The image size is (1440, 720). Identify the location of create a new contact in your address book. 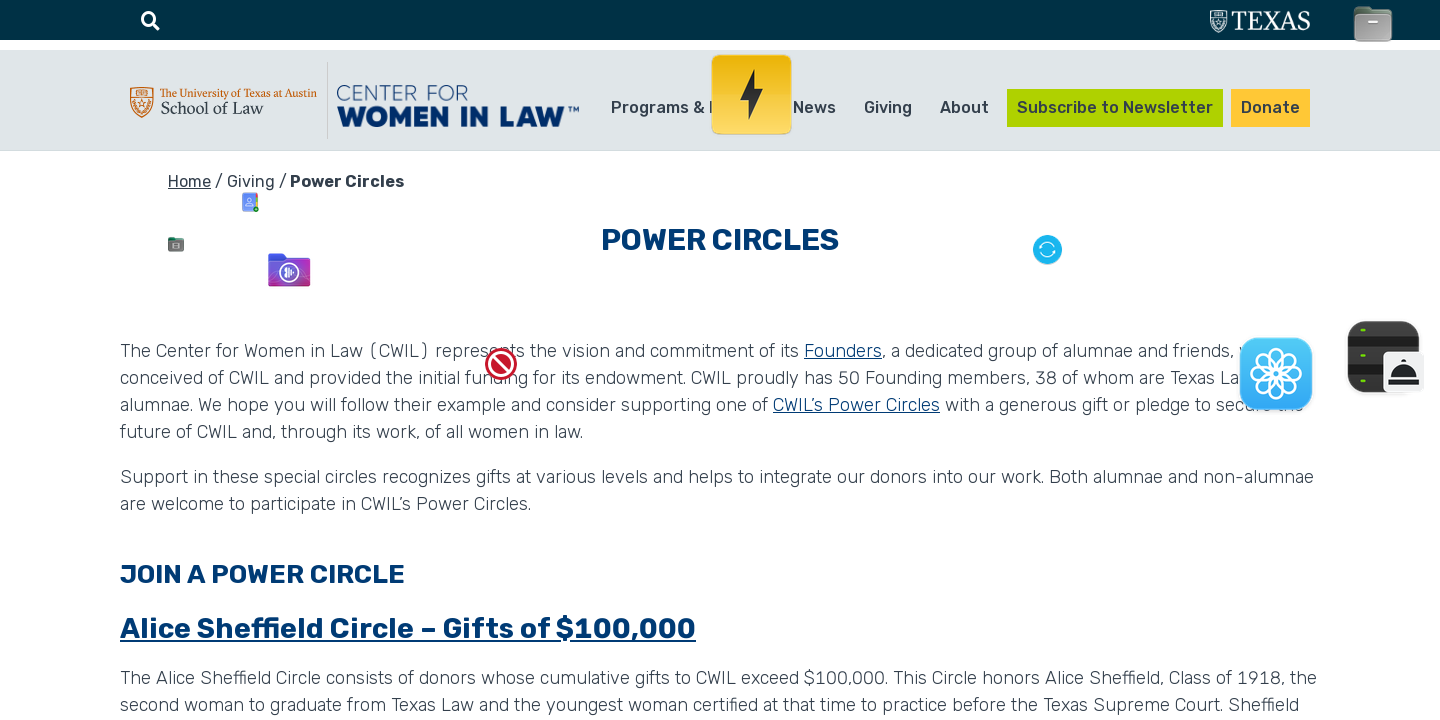
(250, 202).